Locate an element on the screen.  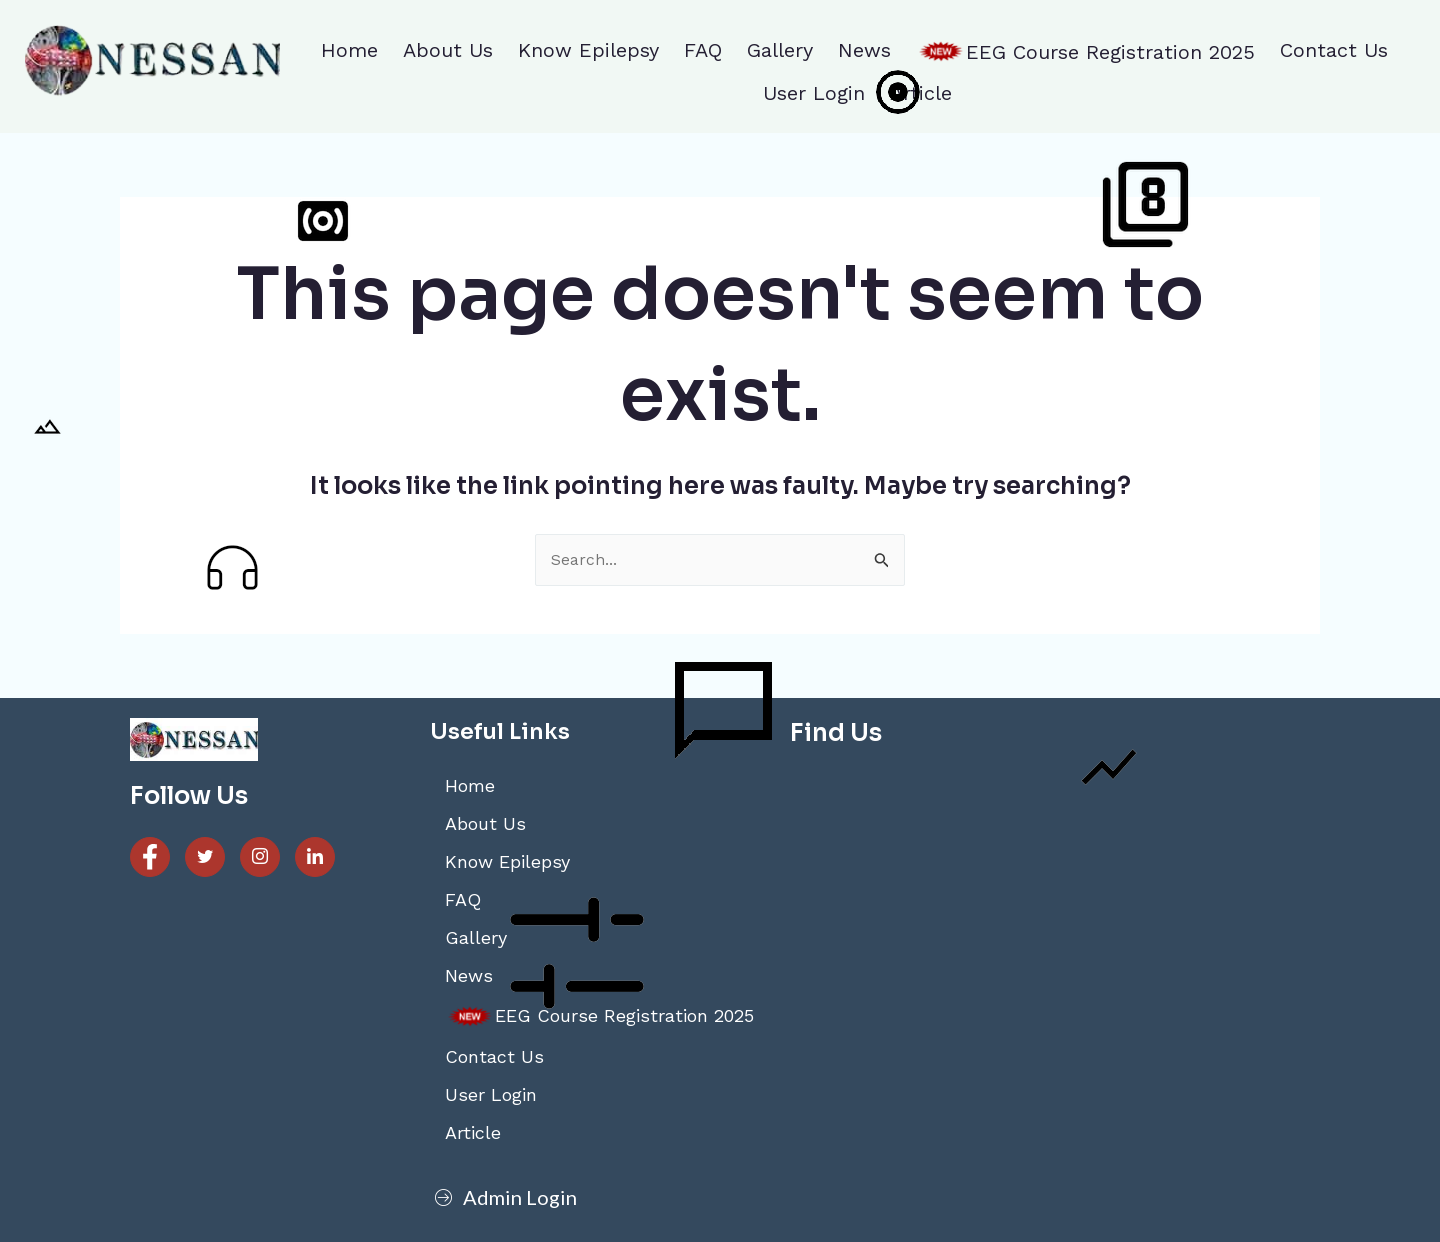
view landscape or nature photos is located at coordinates (47, 426).